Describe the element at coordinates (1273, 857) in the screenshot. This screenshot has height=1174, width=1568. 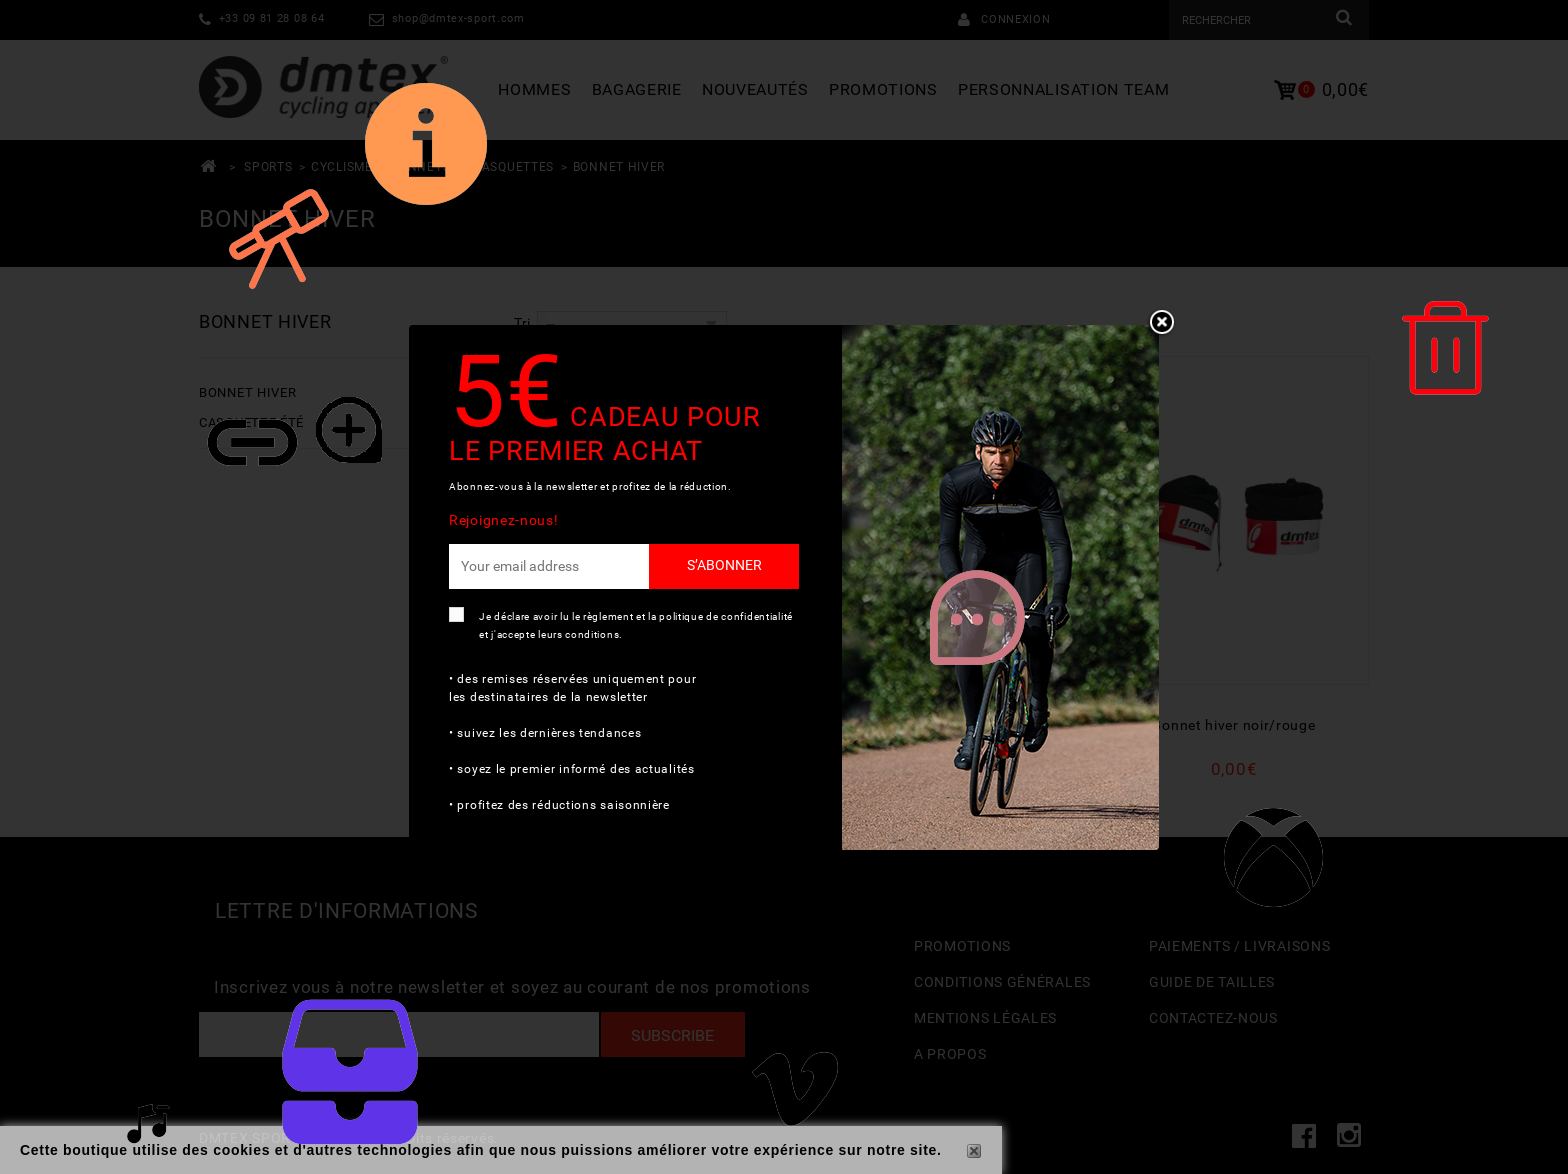
I see `open Xbox app` at that location.